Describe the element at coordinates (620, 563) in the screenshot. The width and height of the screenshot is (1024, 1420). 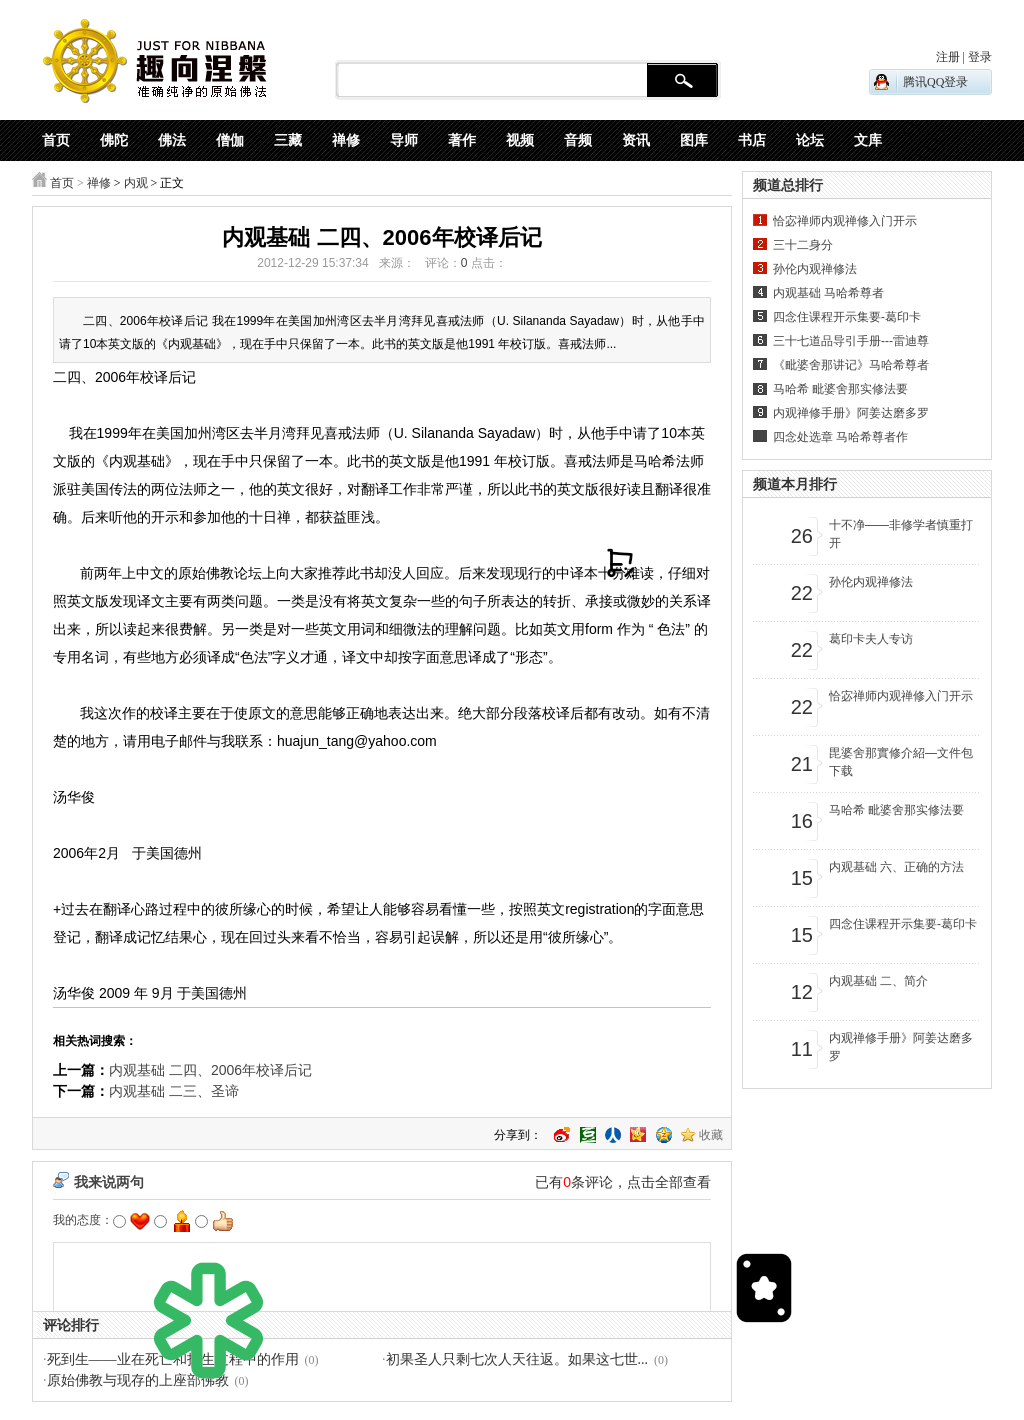
I see `view discounted items in your cart` at that location.